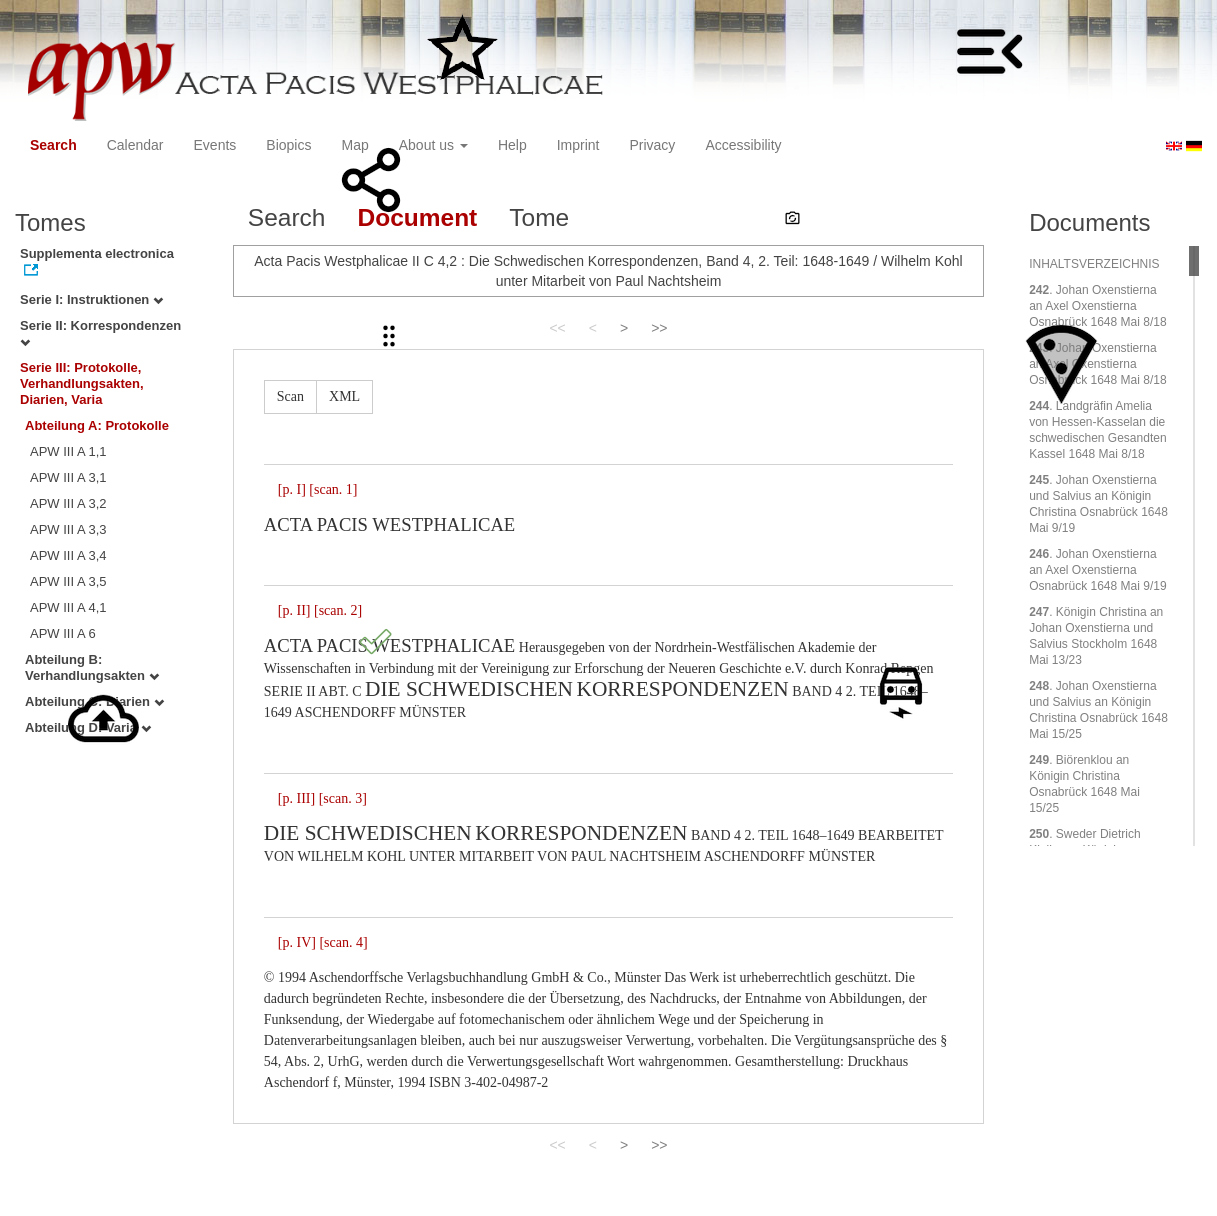 The image size is (1217, 1216). What do you see at coordinates (1061, 364) in the screenshot?
I see `find nearby pizza restaurants` at bounding box center [1061, 364].